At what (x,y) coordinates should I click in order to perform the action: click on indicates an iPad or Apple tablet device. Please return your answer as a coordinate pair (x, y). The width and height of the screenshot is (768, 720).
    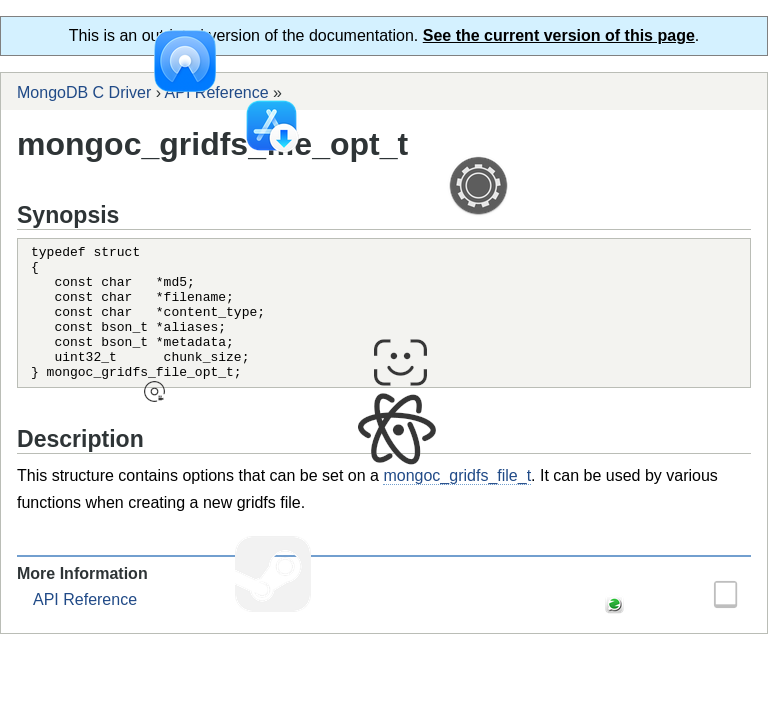
    Looking at the image, I should click on (727, 594).